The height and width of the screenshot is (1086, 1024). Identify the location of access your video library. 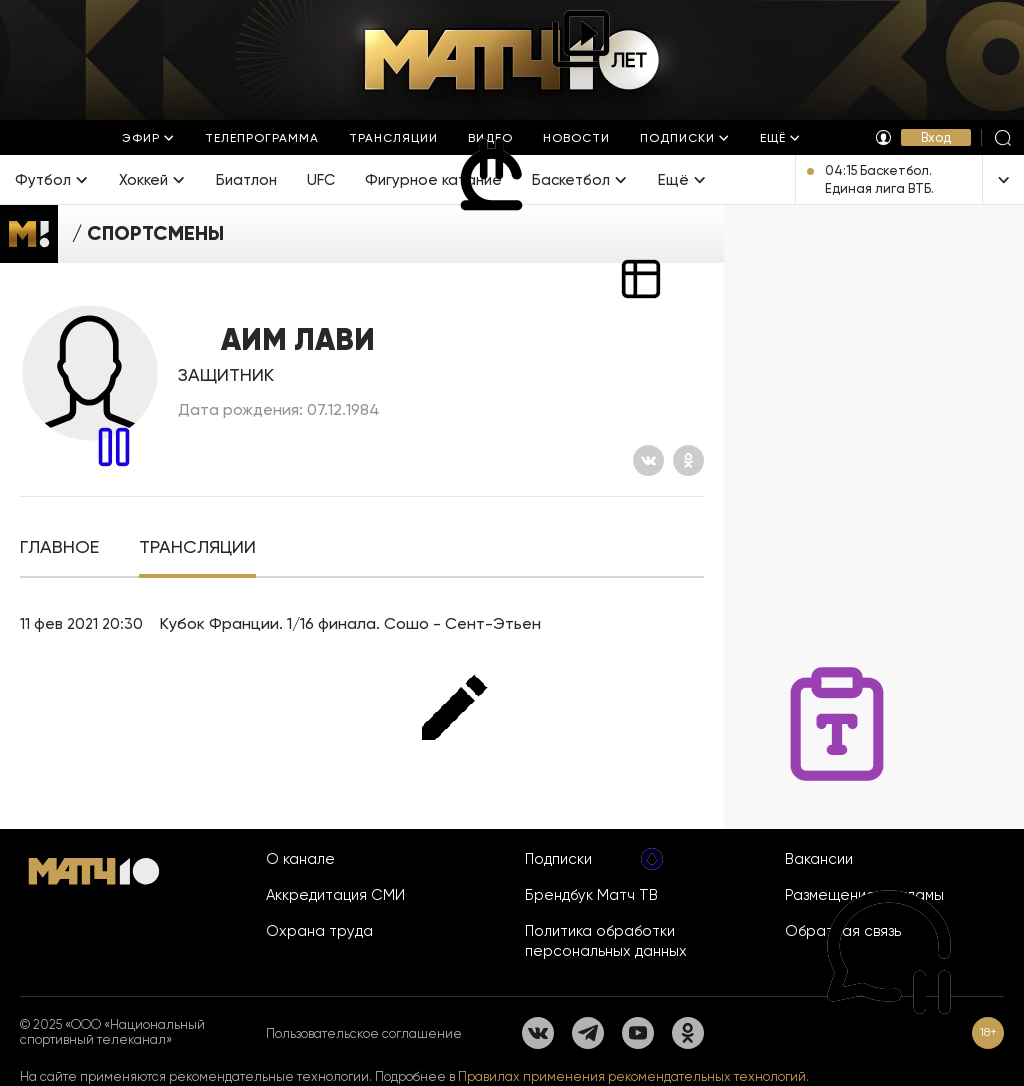
(581, 39).